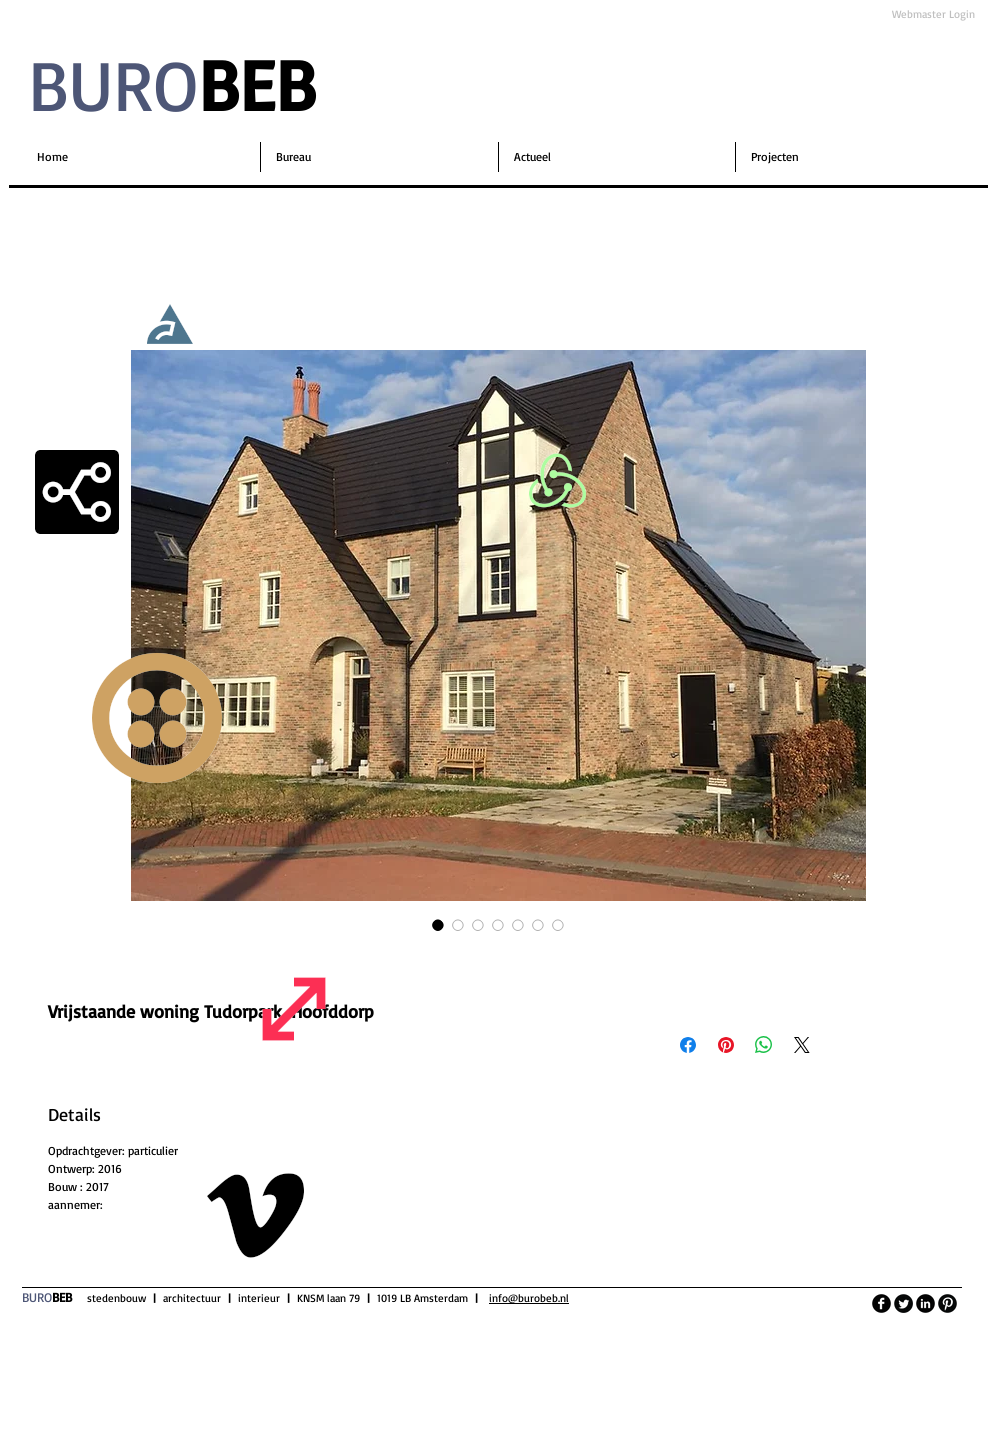 Image resolution: width=996 pixels, height=1444 pixels. What do you see at coordinates (294, 1009) in the screenshot?
I see `expand content to full screen` at bounding box center [294, 1009].